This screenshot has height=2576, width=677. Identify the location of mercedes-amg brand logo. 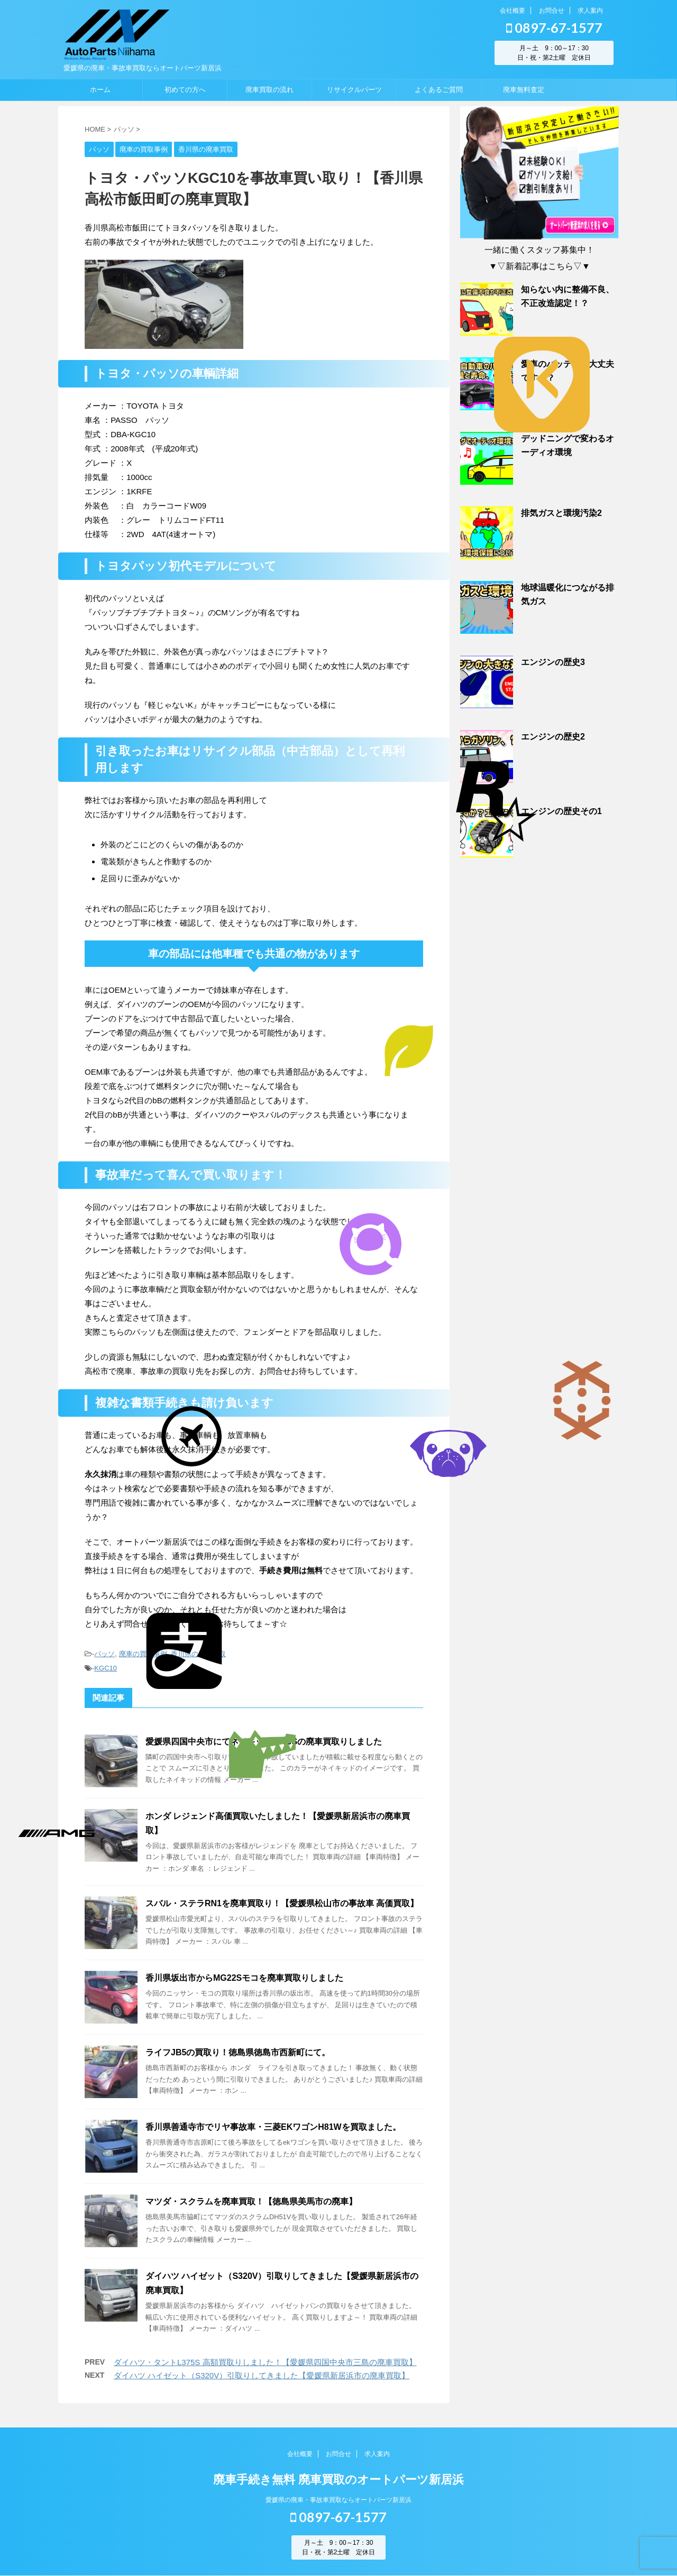
(57, 1833).